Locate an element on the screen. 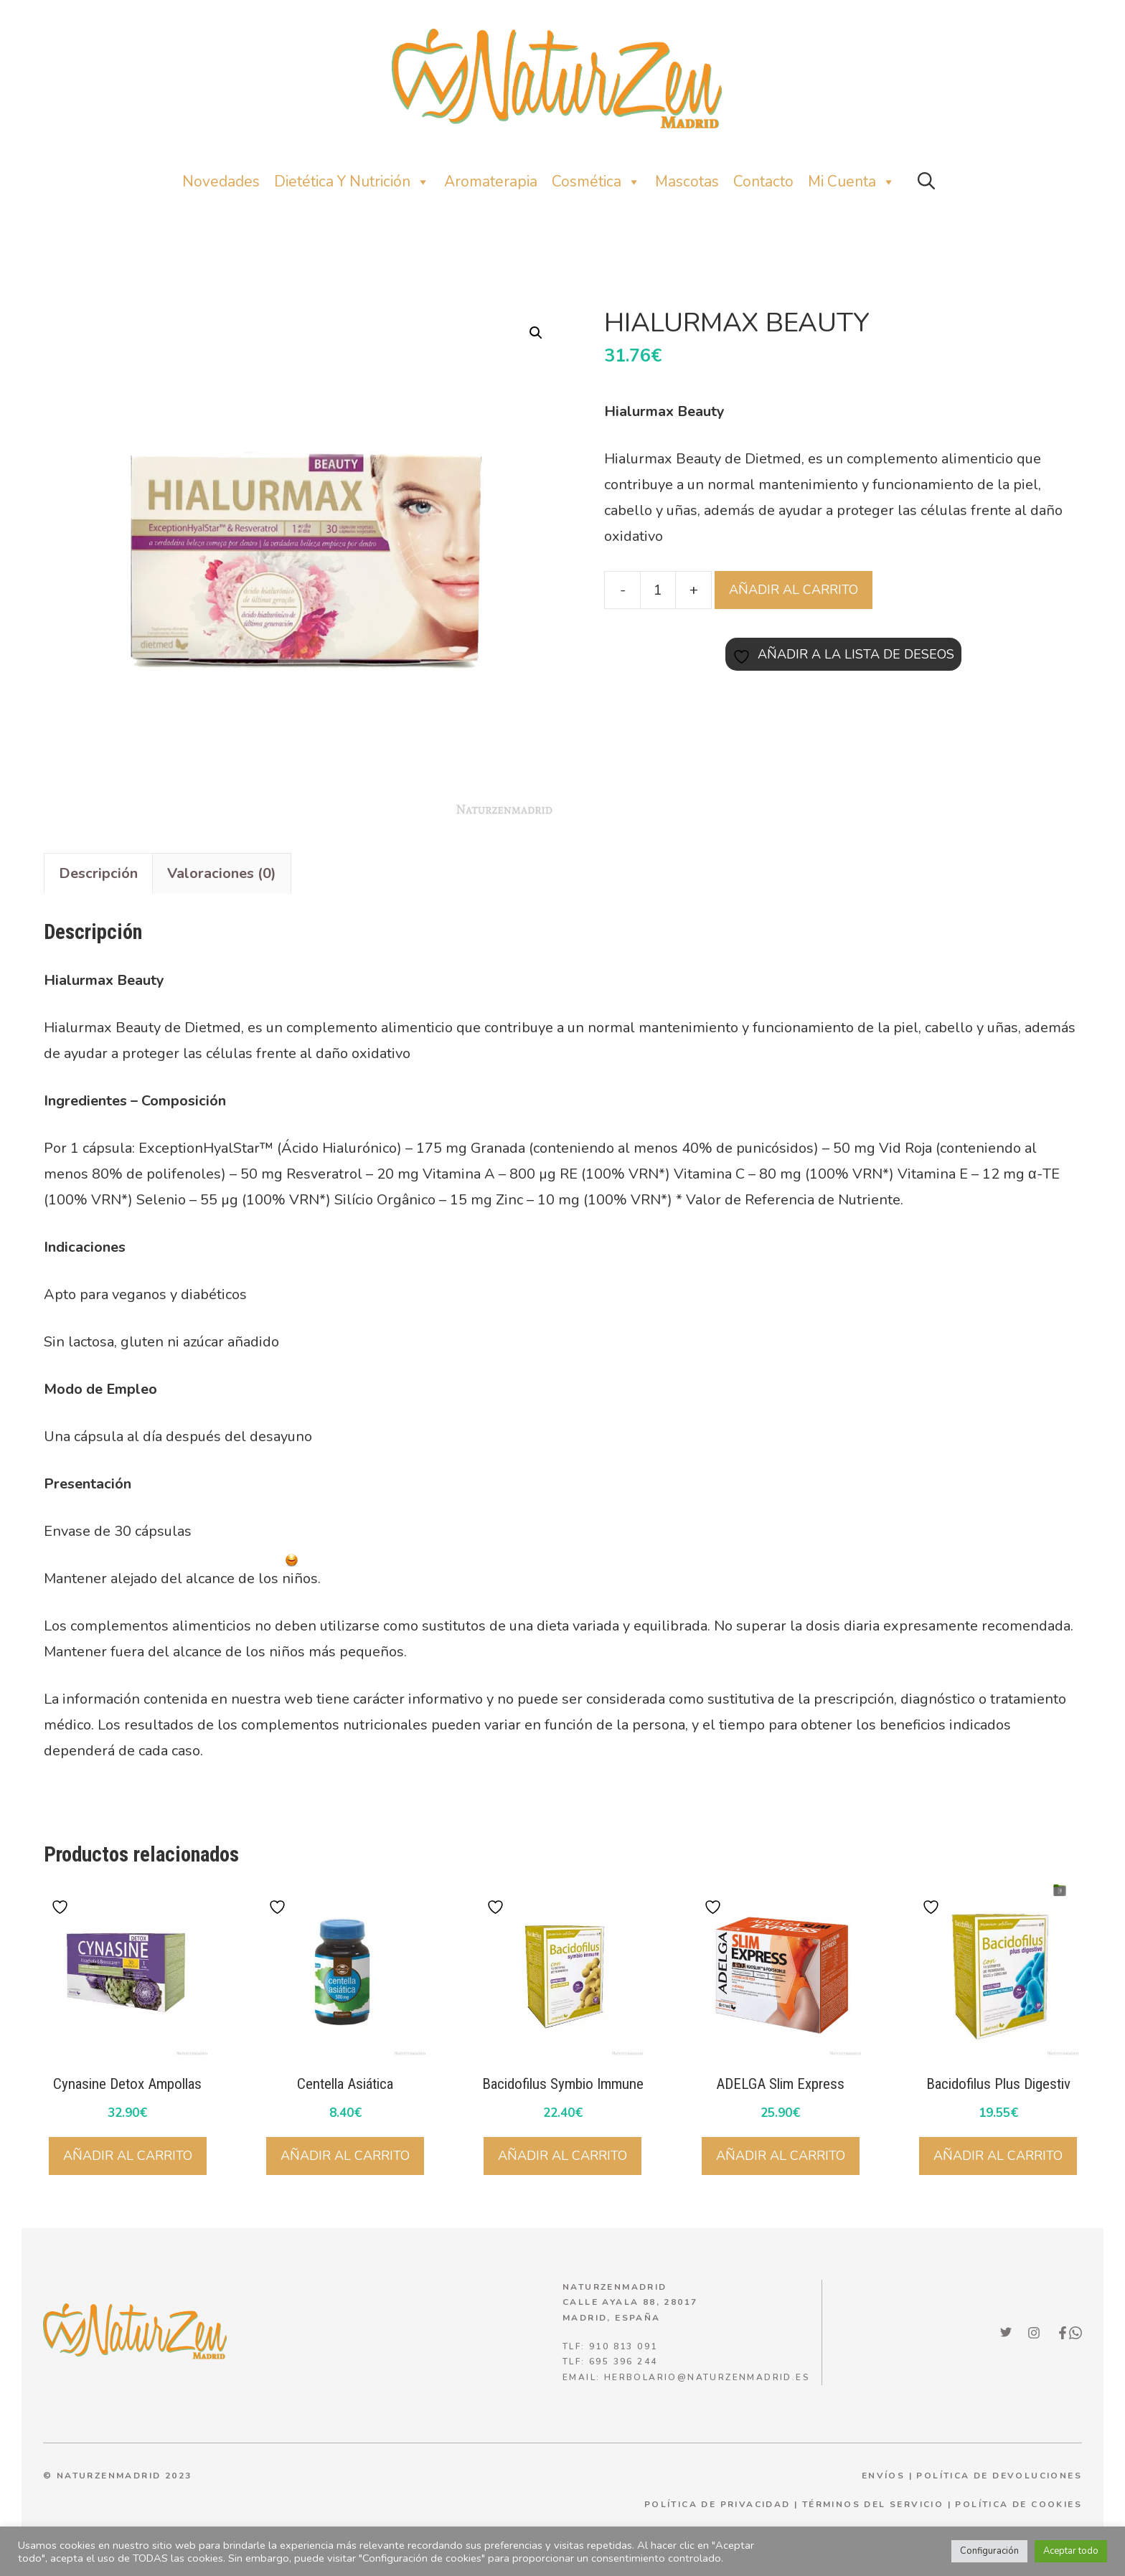 This screenshot has width=1125, height=2576. express happiness or laughter in a message is located at coordinates (291, 1560).